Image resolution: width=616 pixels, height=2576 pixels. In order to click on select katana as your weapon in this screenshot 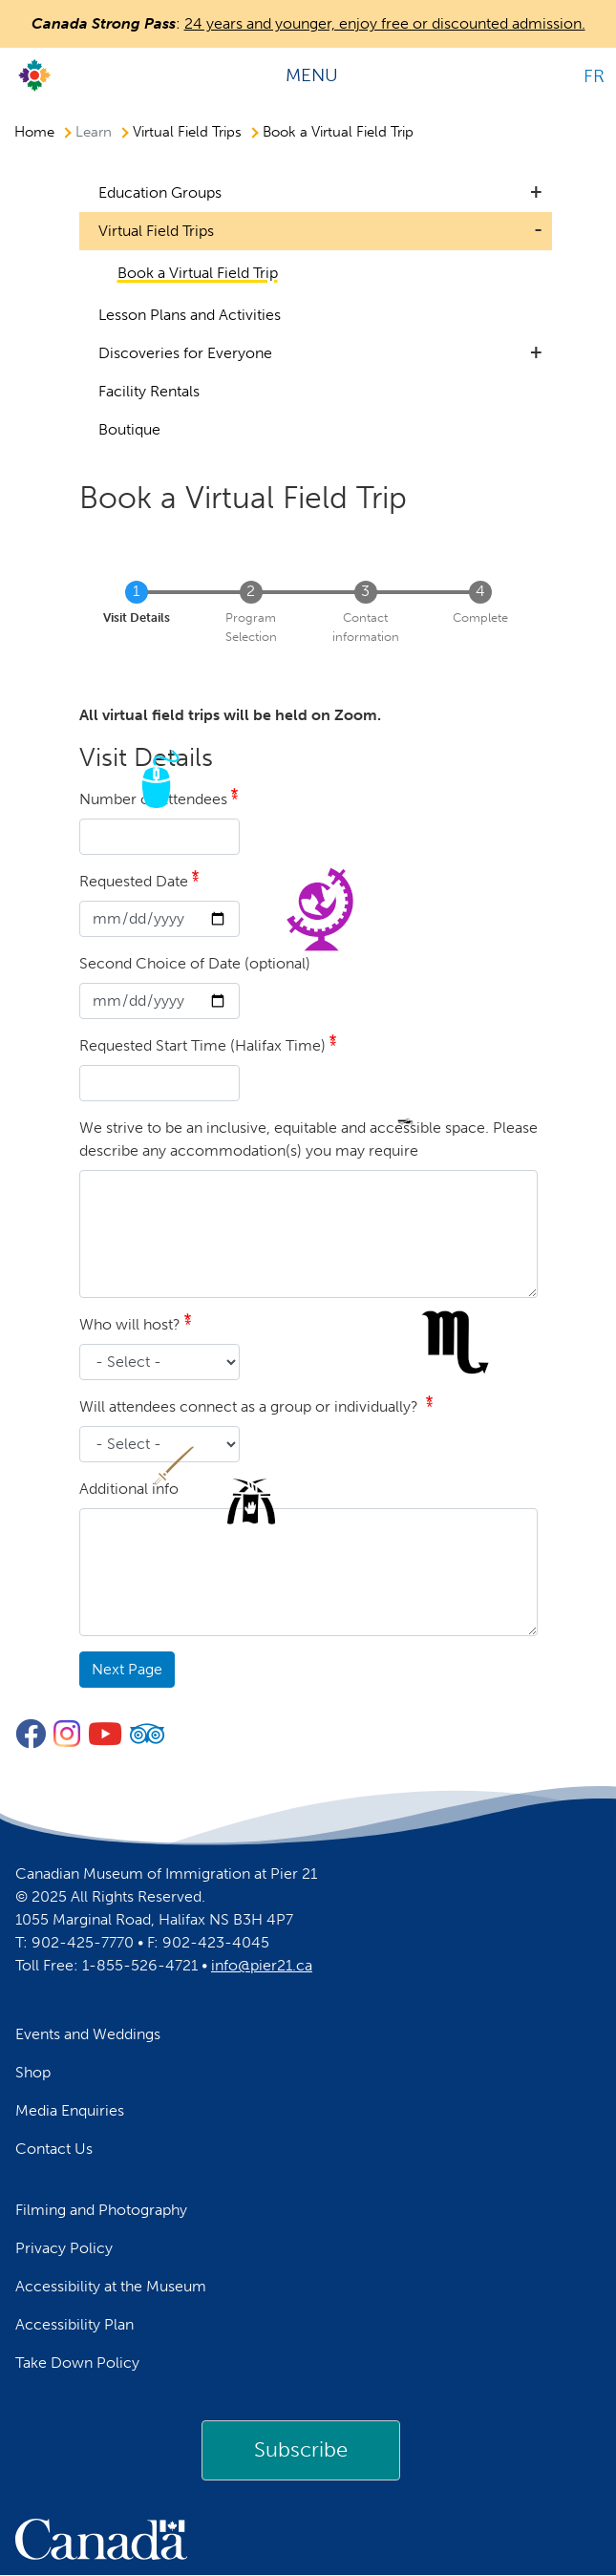, I will do `click(174, 1465)`.